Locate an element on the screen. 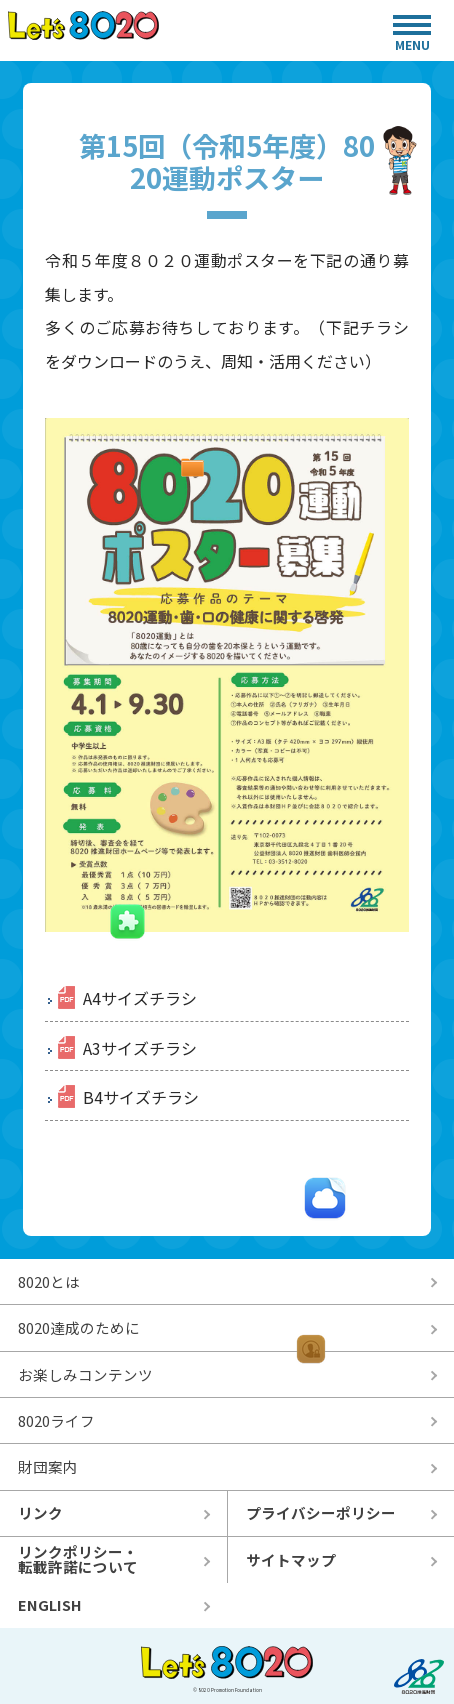  configure network information service (NIS) settings is located at coordinates (311, 1349).